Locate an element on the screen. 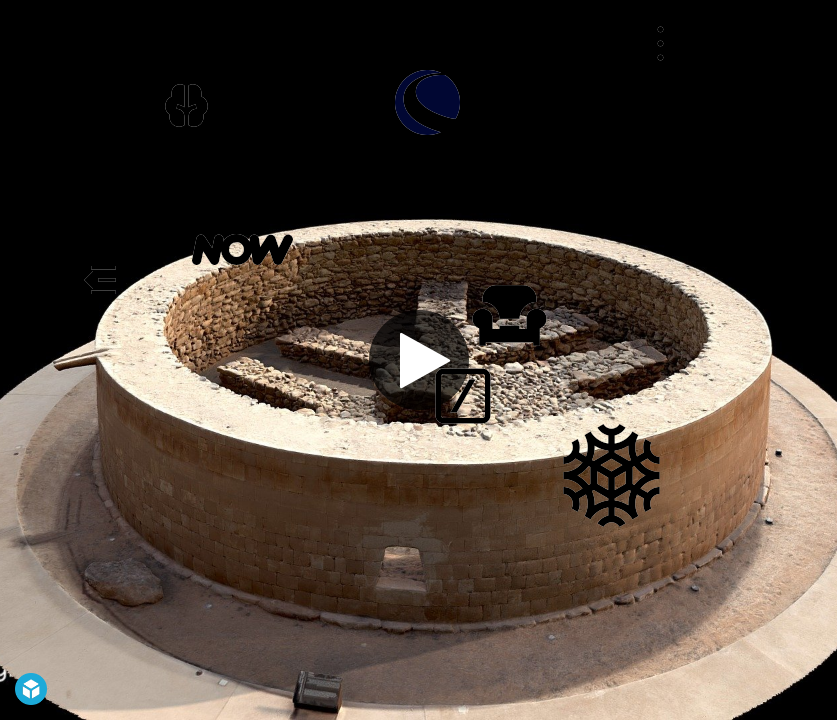 This screenshot has height=720, width=837. Picard Surgelés brand logo is located at coordinates (611, 475).